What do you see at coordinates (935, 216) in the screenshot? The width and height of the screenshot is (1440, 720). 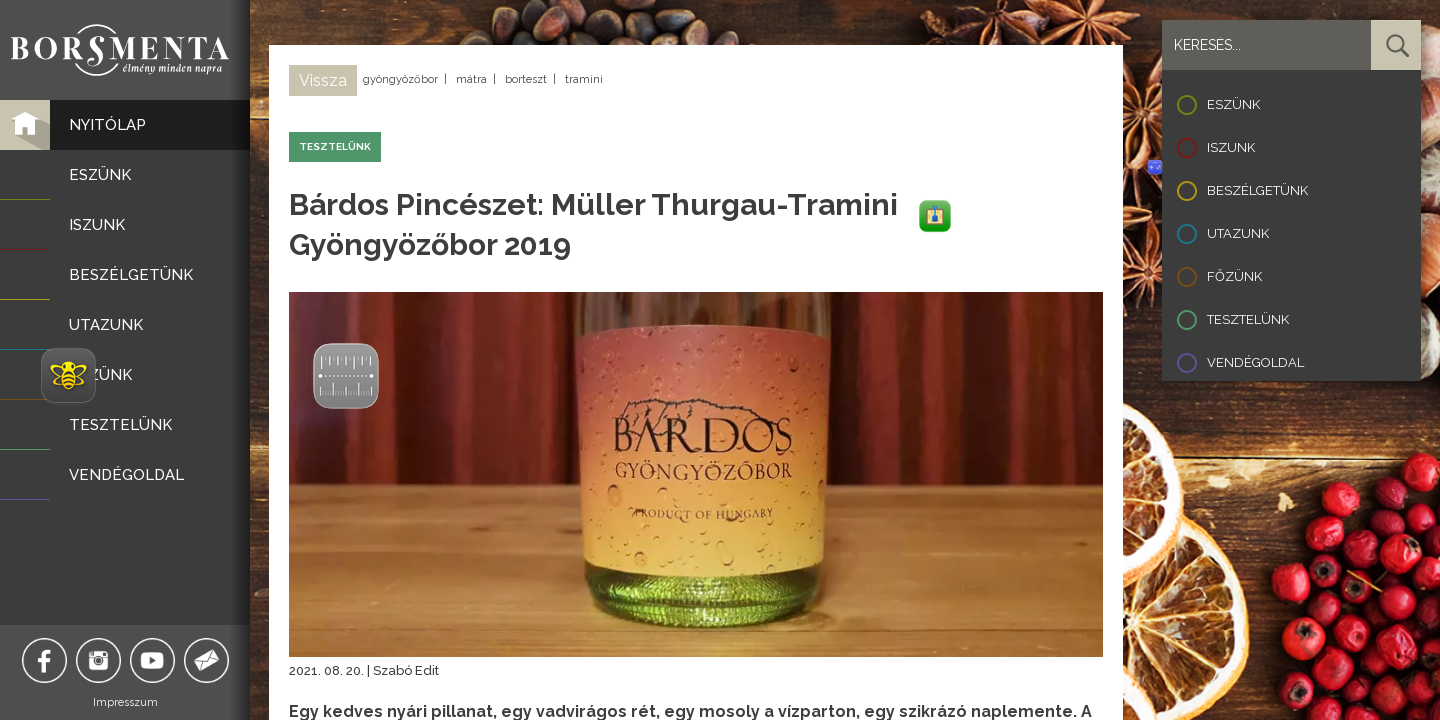 I see `open sandbox development environment` at bounding box center [935, 216].